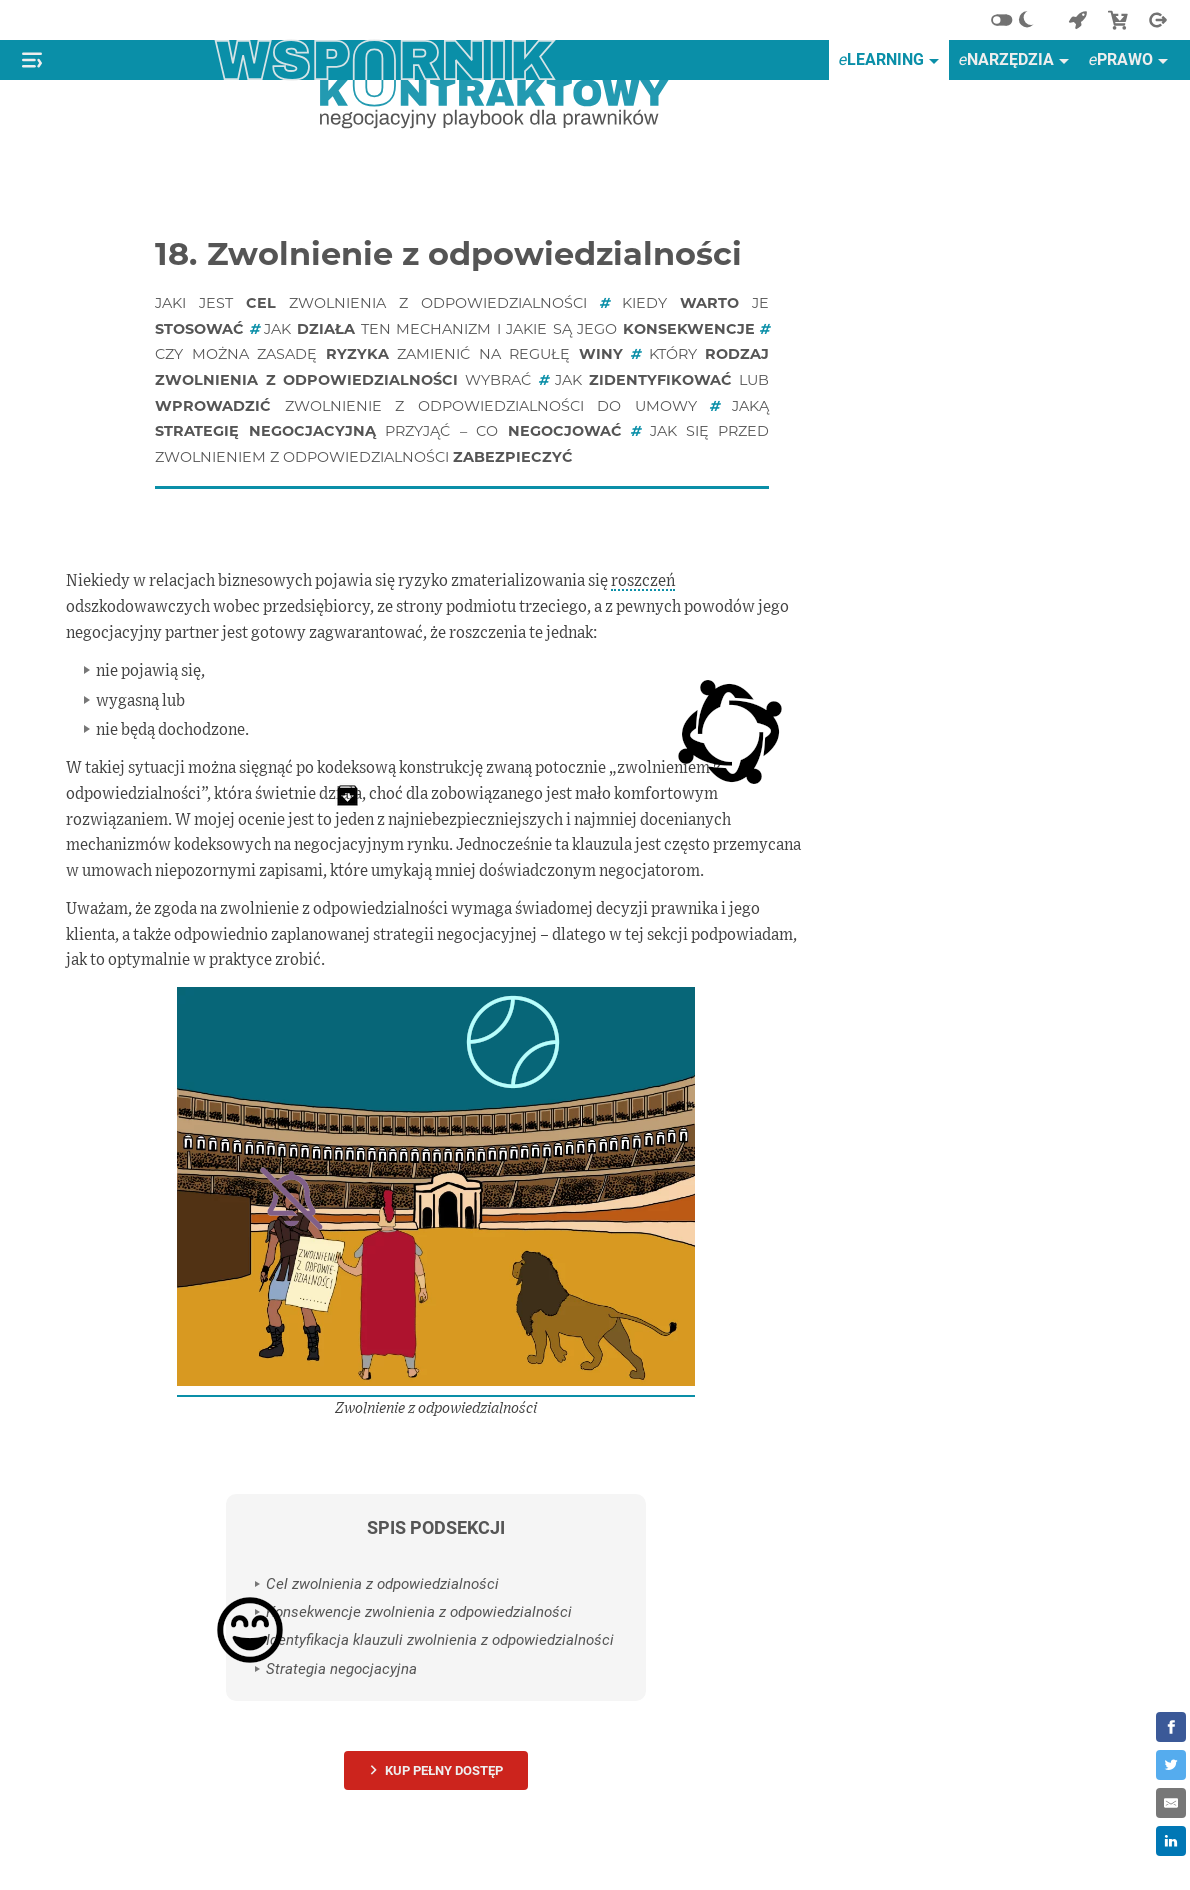 This screenshot has width=1190, height=1890. What do you see at coordinates (347, 795) in the screenshot?
I see `archive selected items` at bounding box center [347, 795].